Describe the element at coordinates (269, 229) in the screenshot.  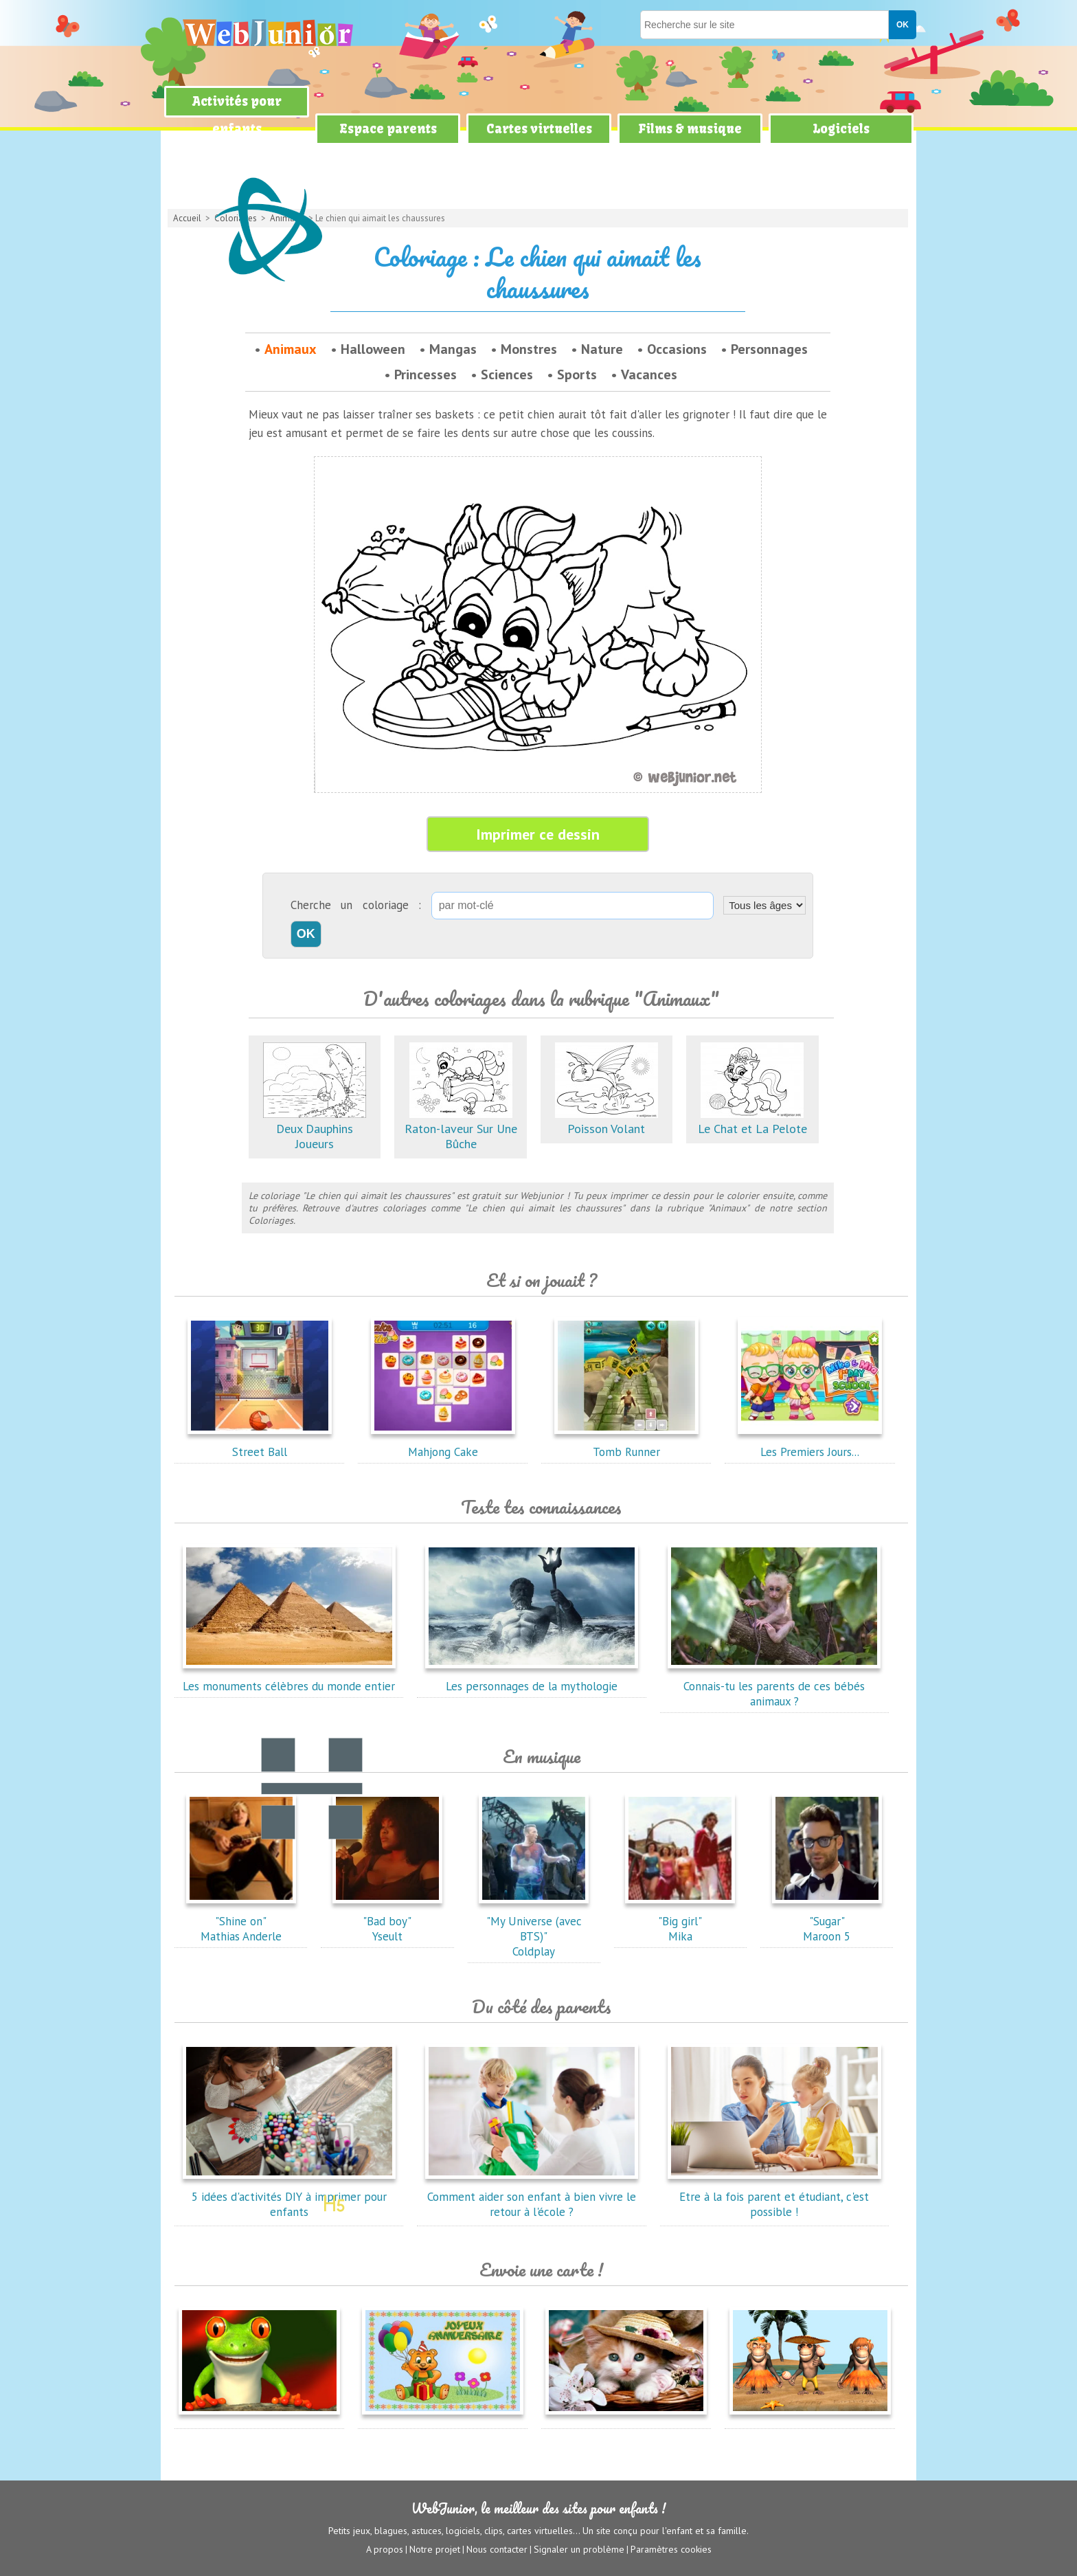
I see `launch Battle.net gaming client` at that location.